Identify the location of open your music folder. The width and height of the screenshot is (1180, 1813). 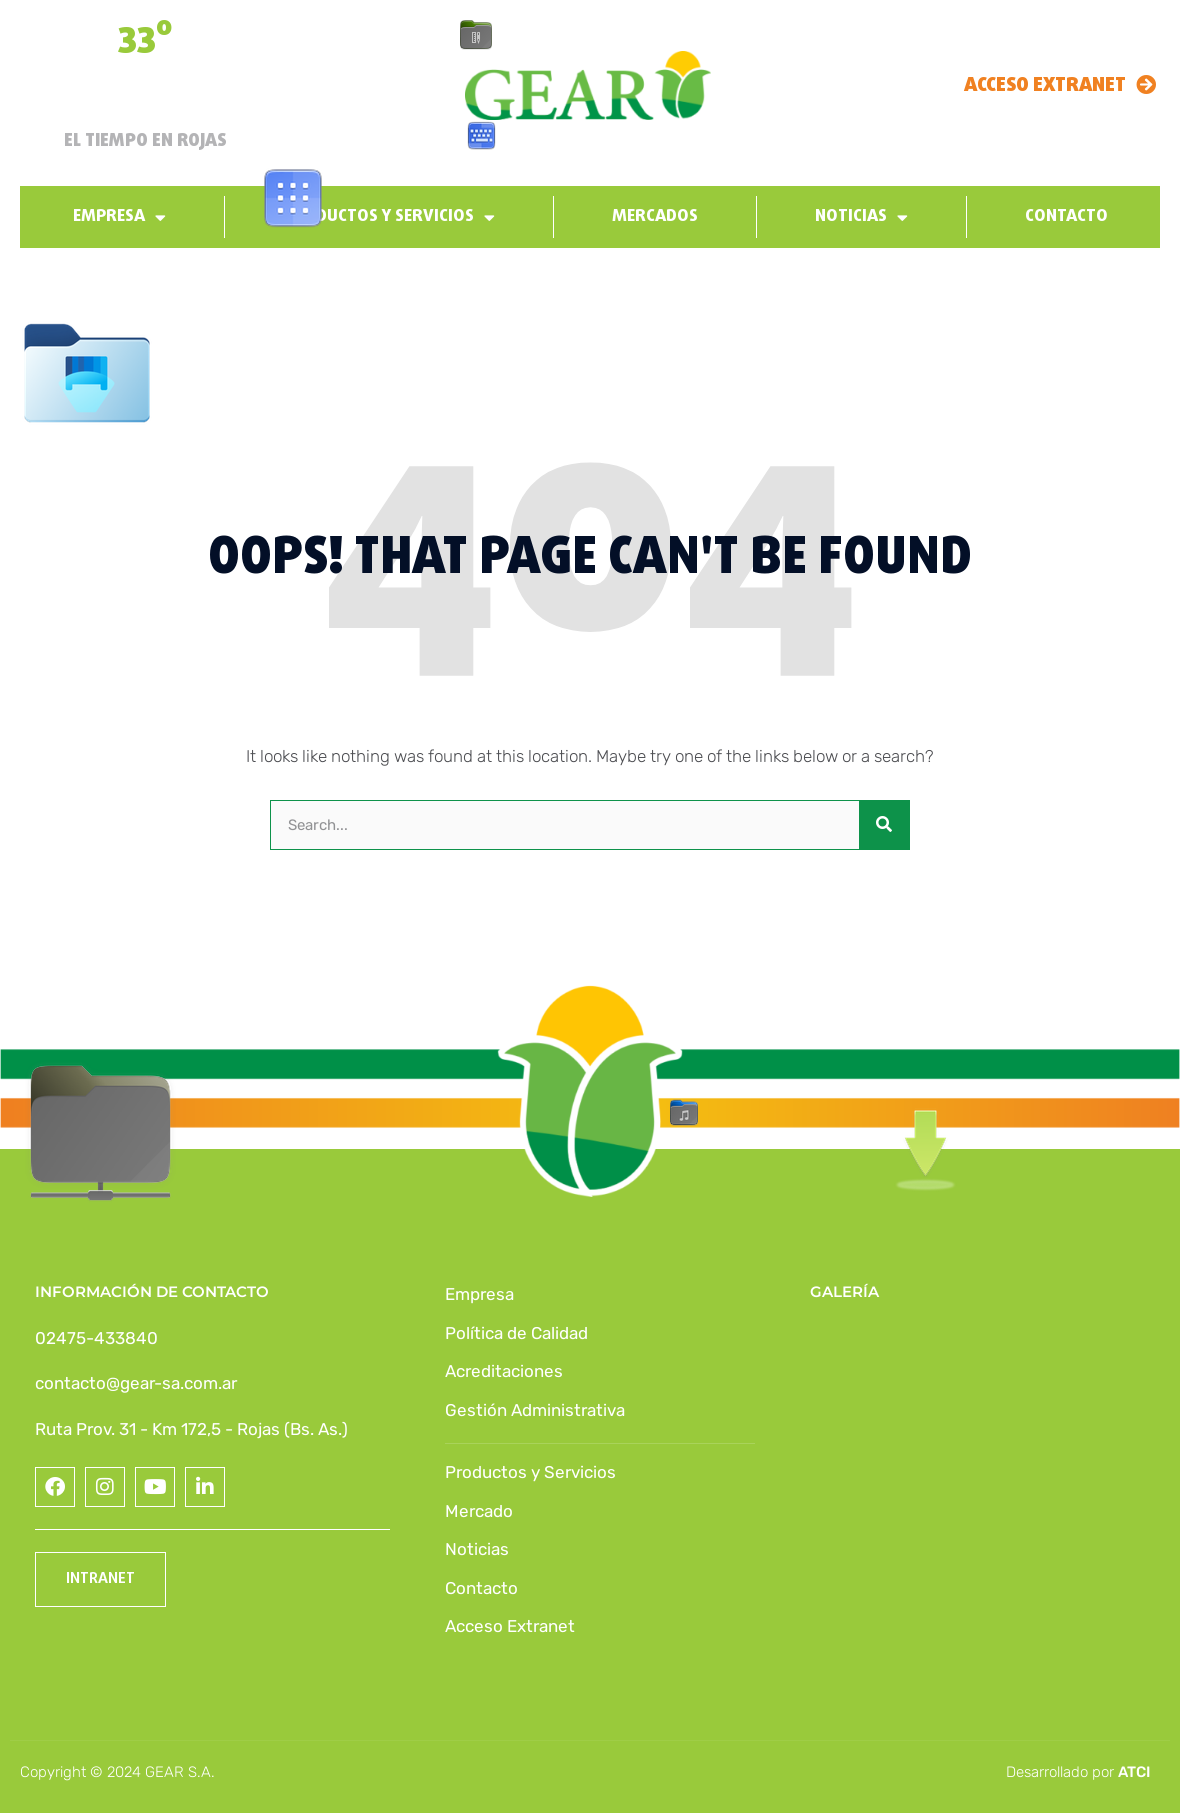
(684, 1112).